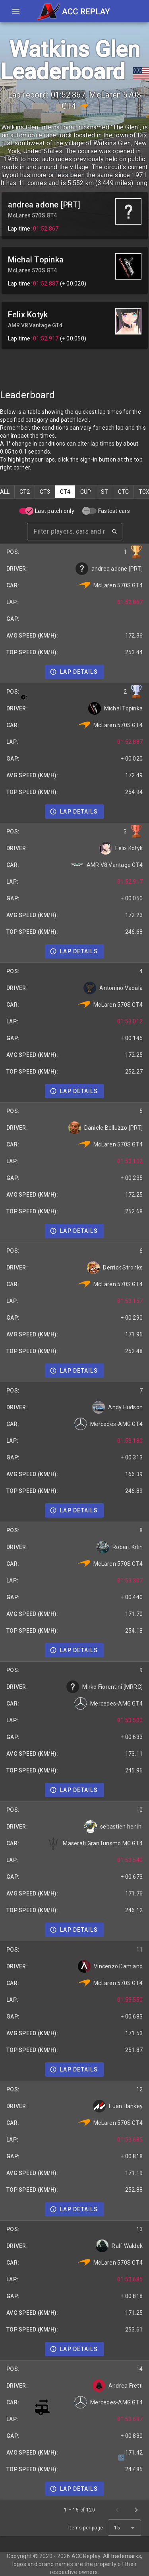  Describe the element at coordinates (41, 2407) in the screenshot. I see `indicates RV hookup availability at a location` at that location.